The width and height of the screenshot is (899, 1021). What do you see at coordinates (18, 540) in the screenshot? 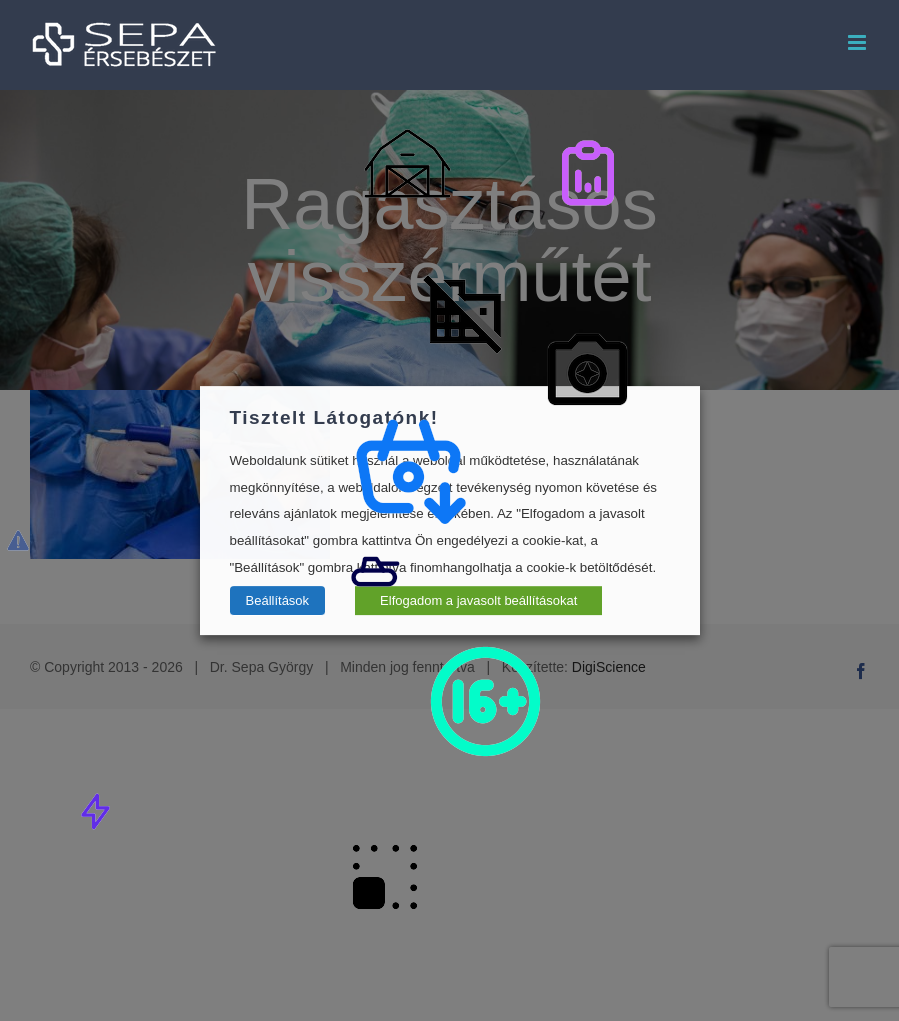
I see `indicates a warning or caution state` at bounding box center [18, 540].